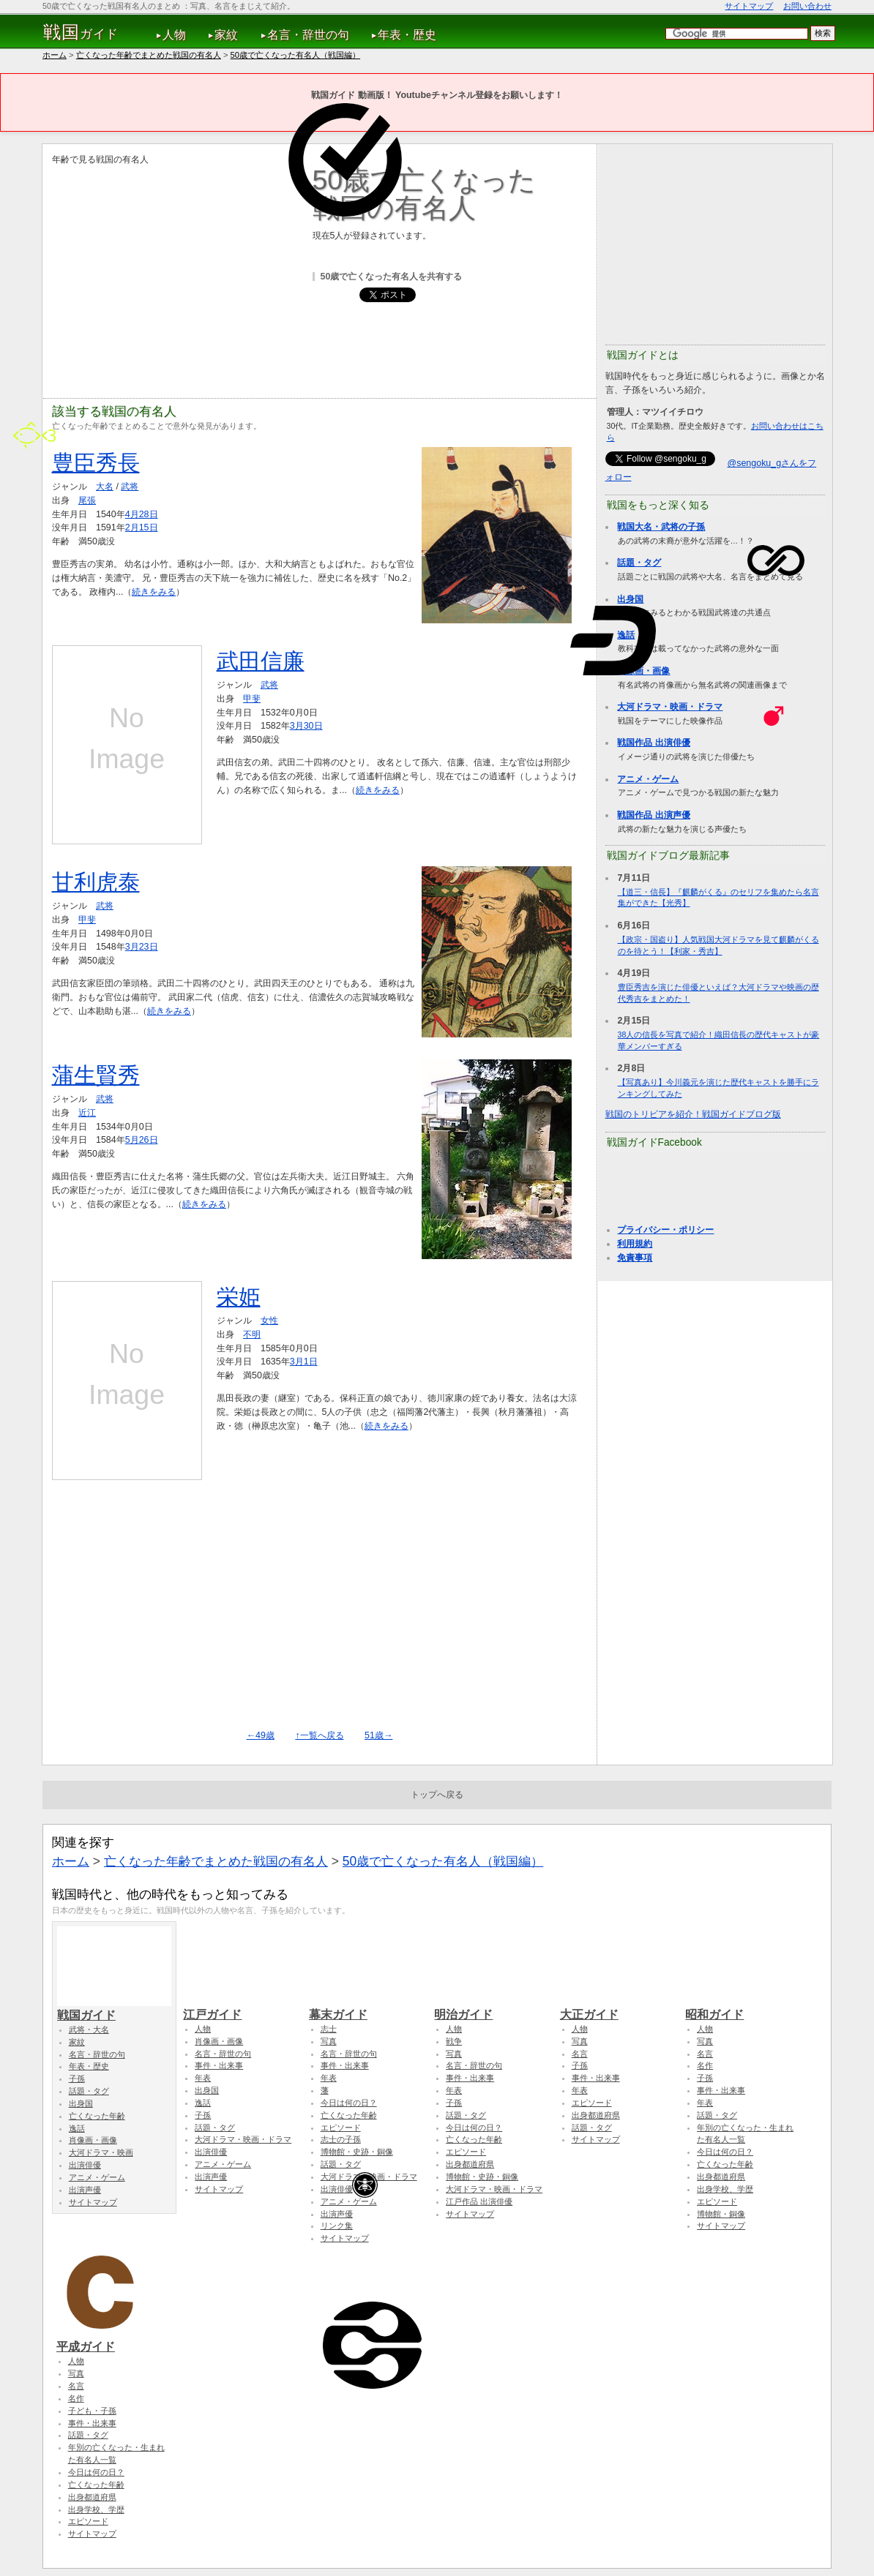  What do you see at coordinates (776, 560) in the screenshot?
I see `crayon brand logo` at bounding box center [776, 560].